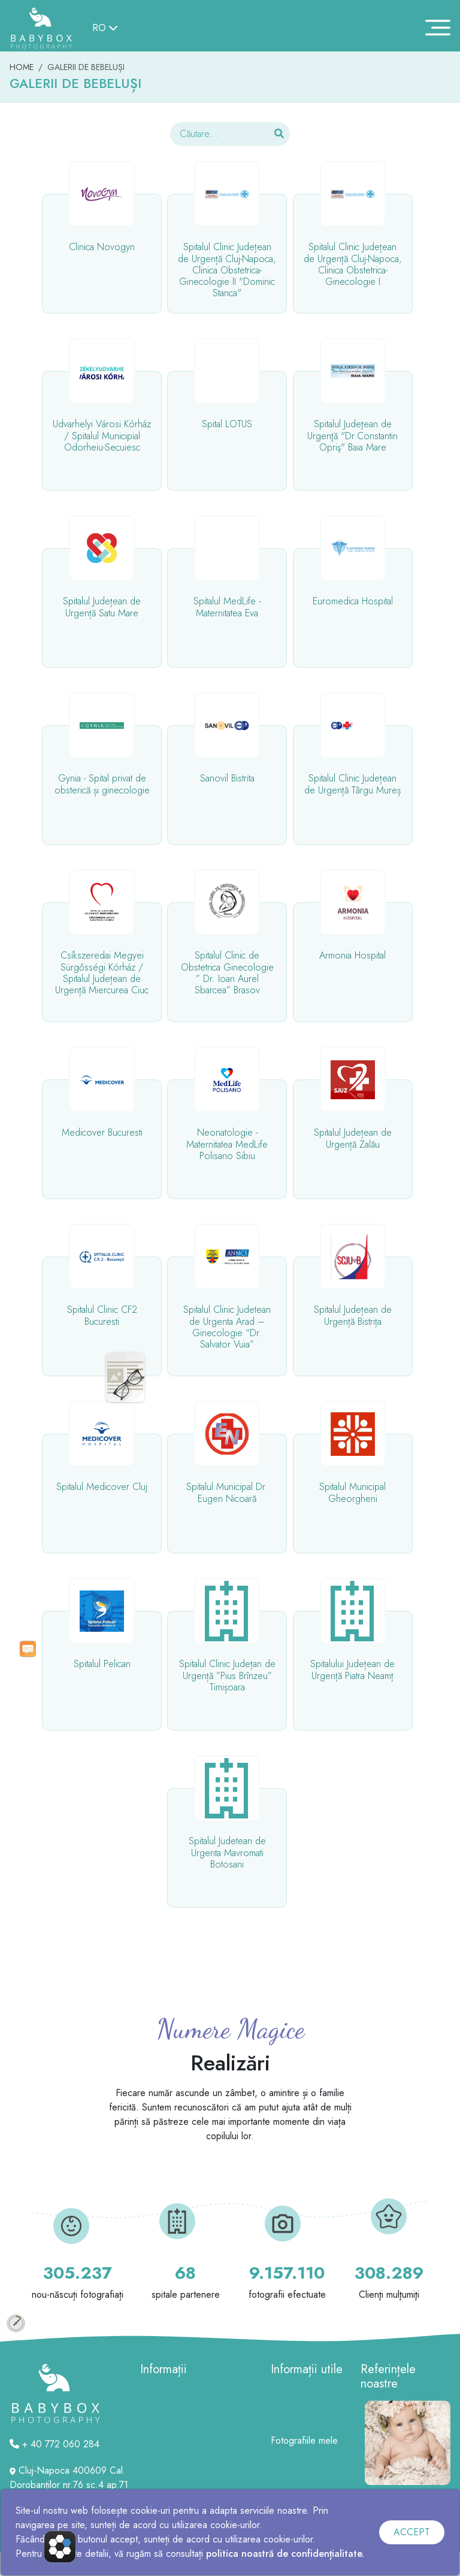  Describe the element at coordinates (16, 2323) in the screenshot. I see `open sysprof system profiler application` at that location.